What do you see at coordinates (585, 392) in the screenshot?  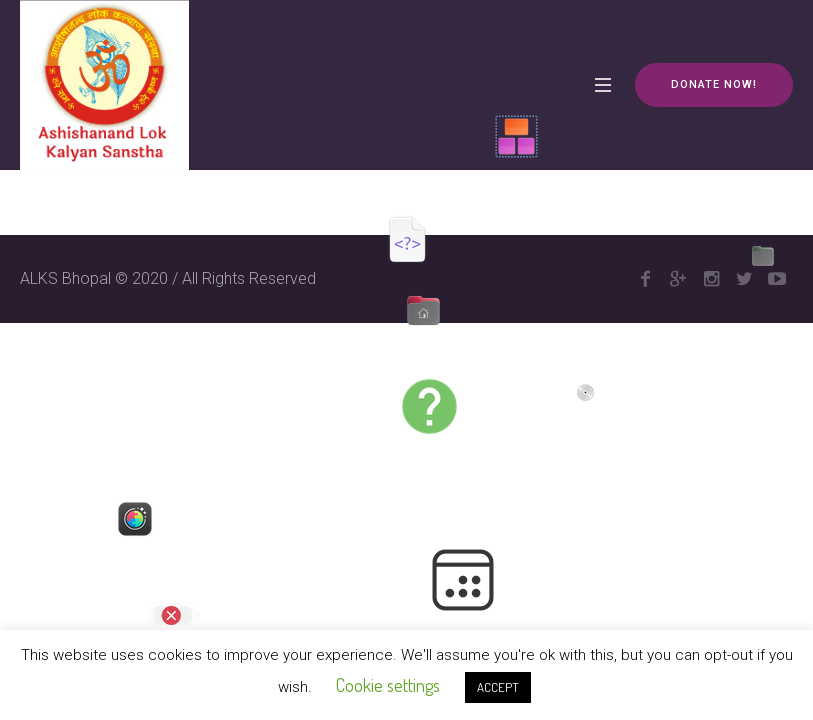 I see `indicates a CD-R or recordable disc drive` at bounding box center [585, 392].